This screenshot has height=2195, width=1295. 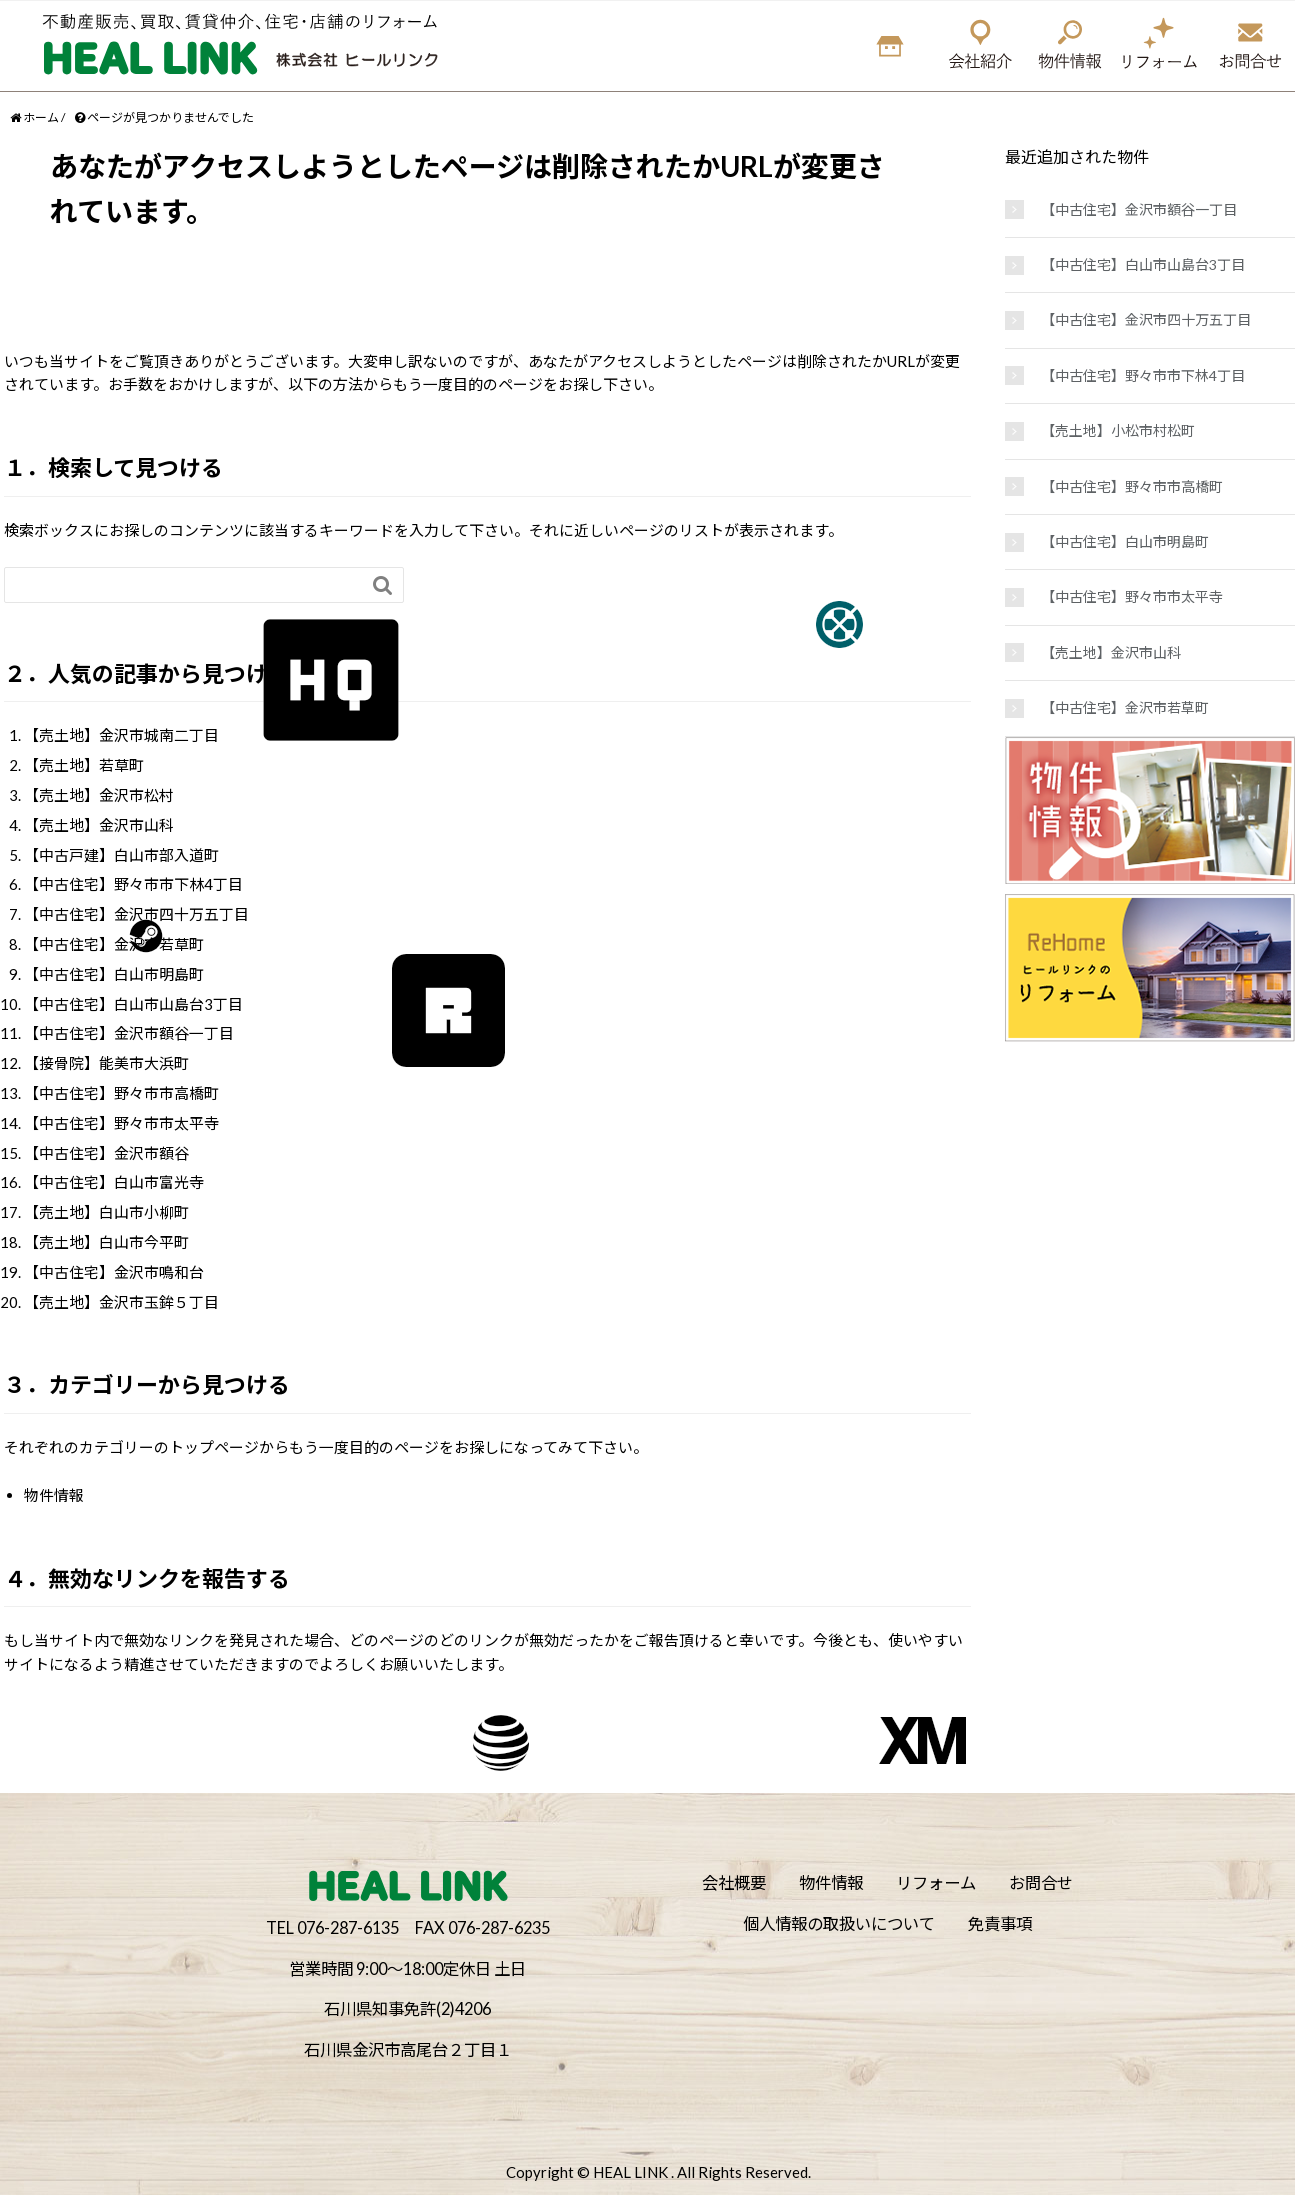 What do you see at coordinates (448, 1010) in the screenshot?
I see `ruff python linter logo` at bounding box center [448, 1010].